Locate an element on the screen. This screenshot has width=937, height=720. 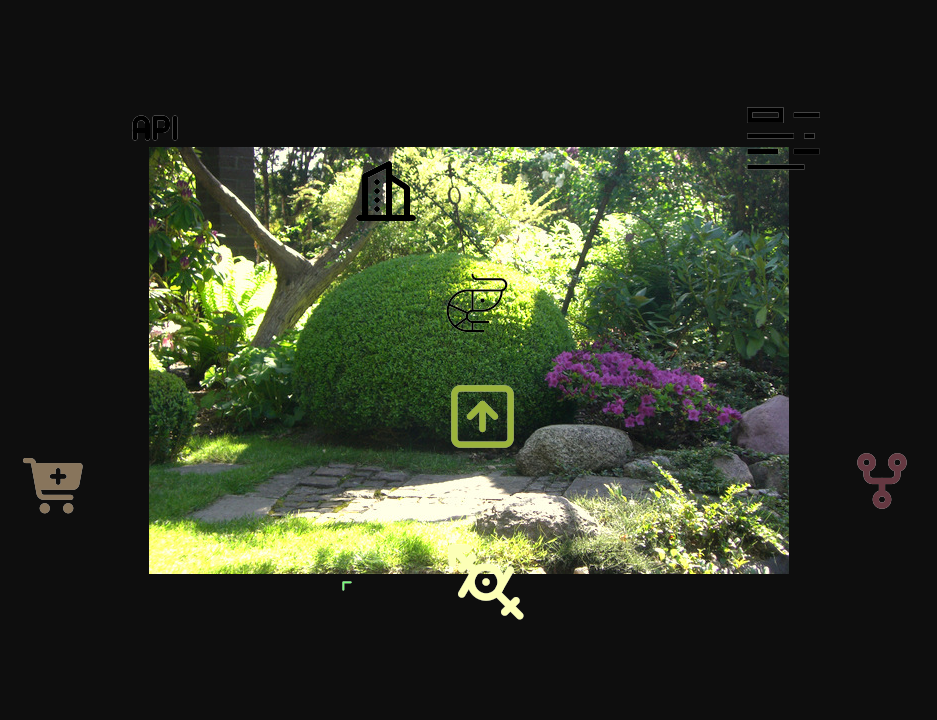
view corporate or business location is located at coordinates (386, 191).